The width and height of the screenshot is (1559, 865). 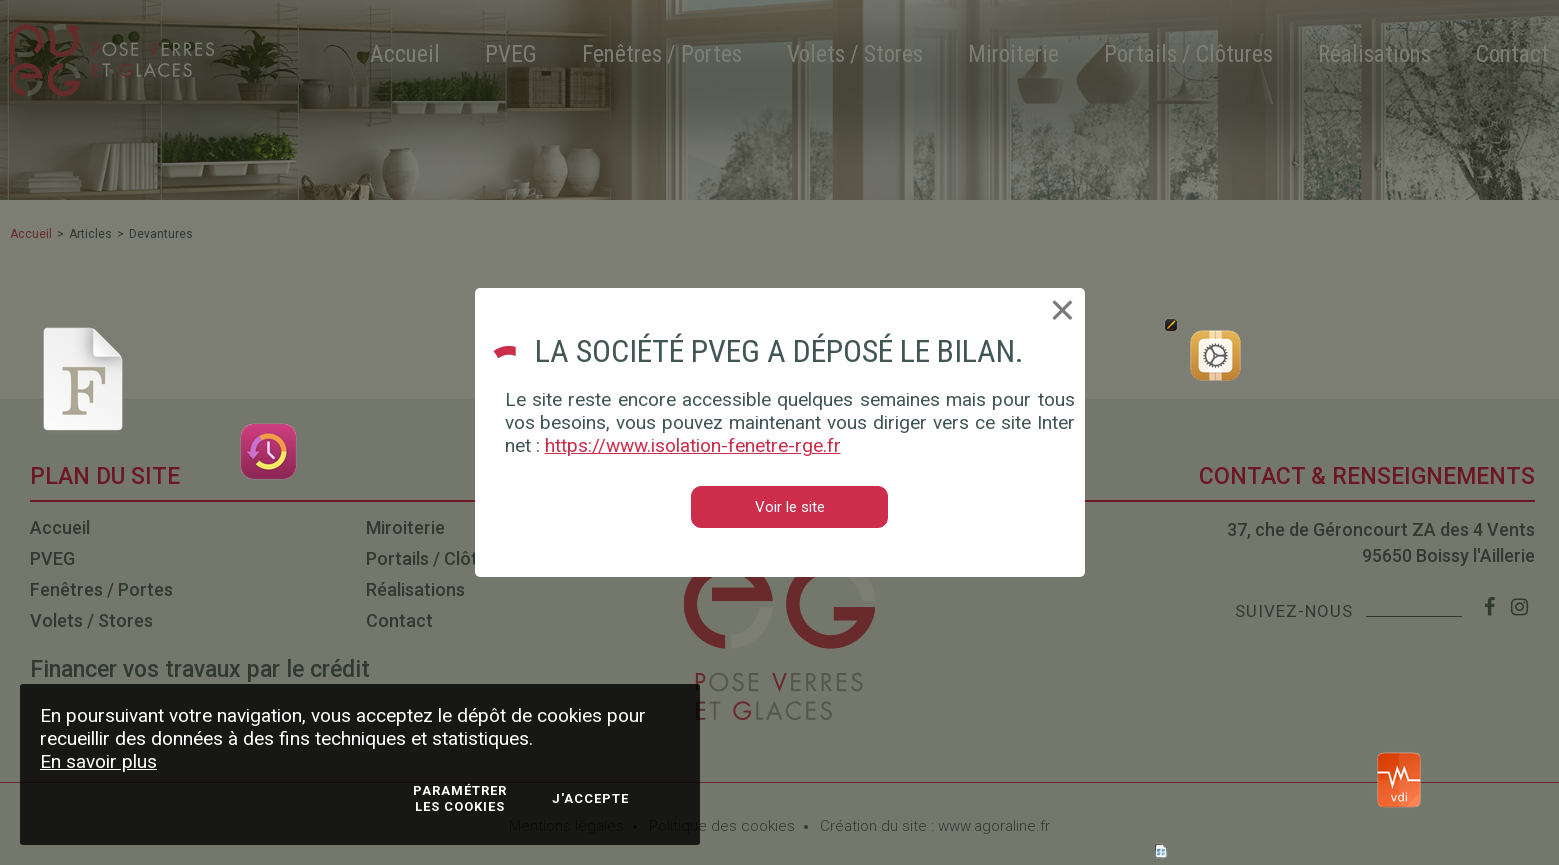 What do you see at coordinates (83, 381) in the screenshot?
I see `a fortran source code file` at bounding box center [83, 381].